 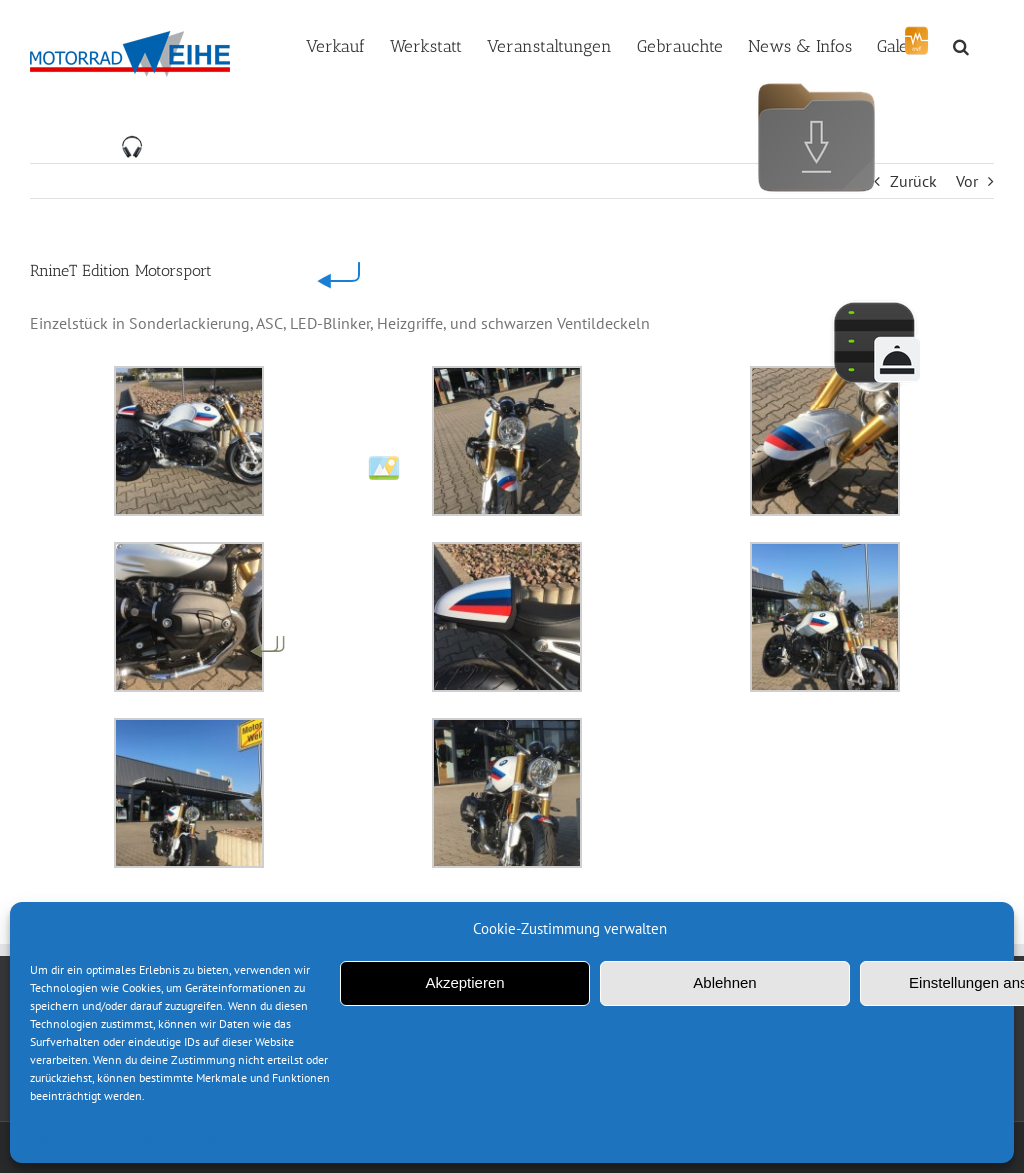 I want to click on connect or manage bluetooth headphones, so click(x=132, y=147).